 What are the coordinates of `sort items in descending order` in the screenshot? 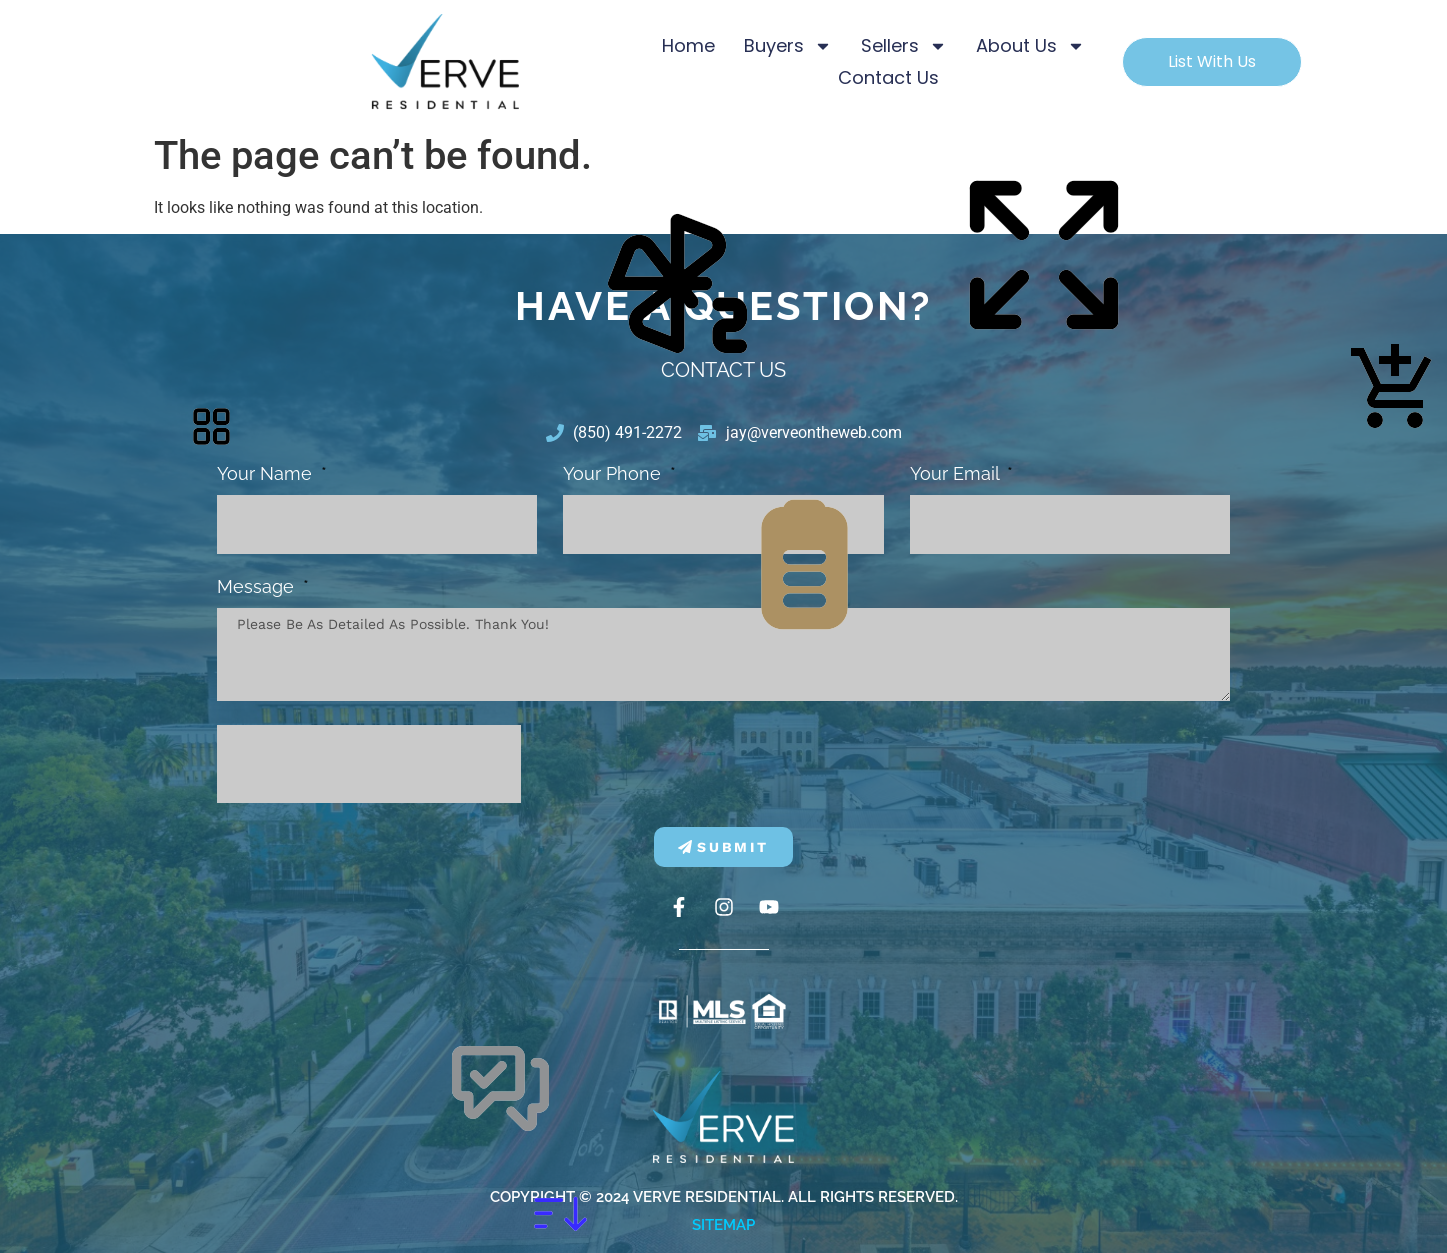 It's located at (560, 1212).